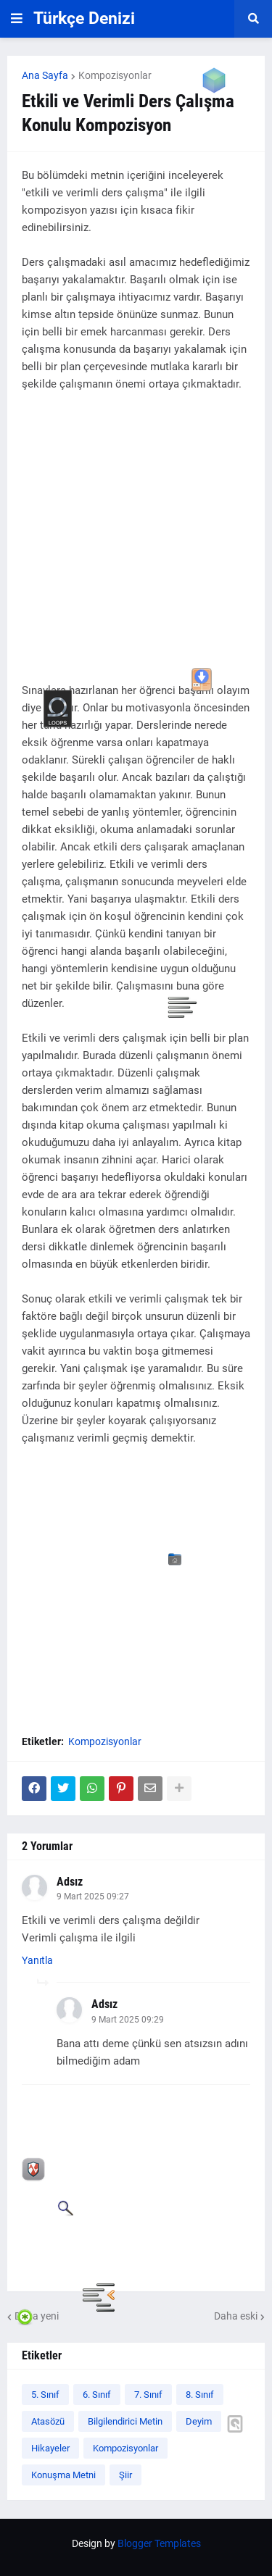 This screenshot has height=2576, width=272. What do you see at coordinates (182, 1007) in the screenshot?
I see `align text to the left margin` at bounding box center [182, 1007].